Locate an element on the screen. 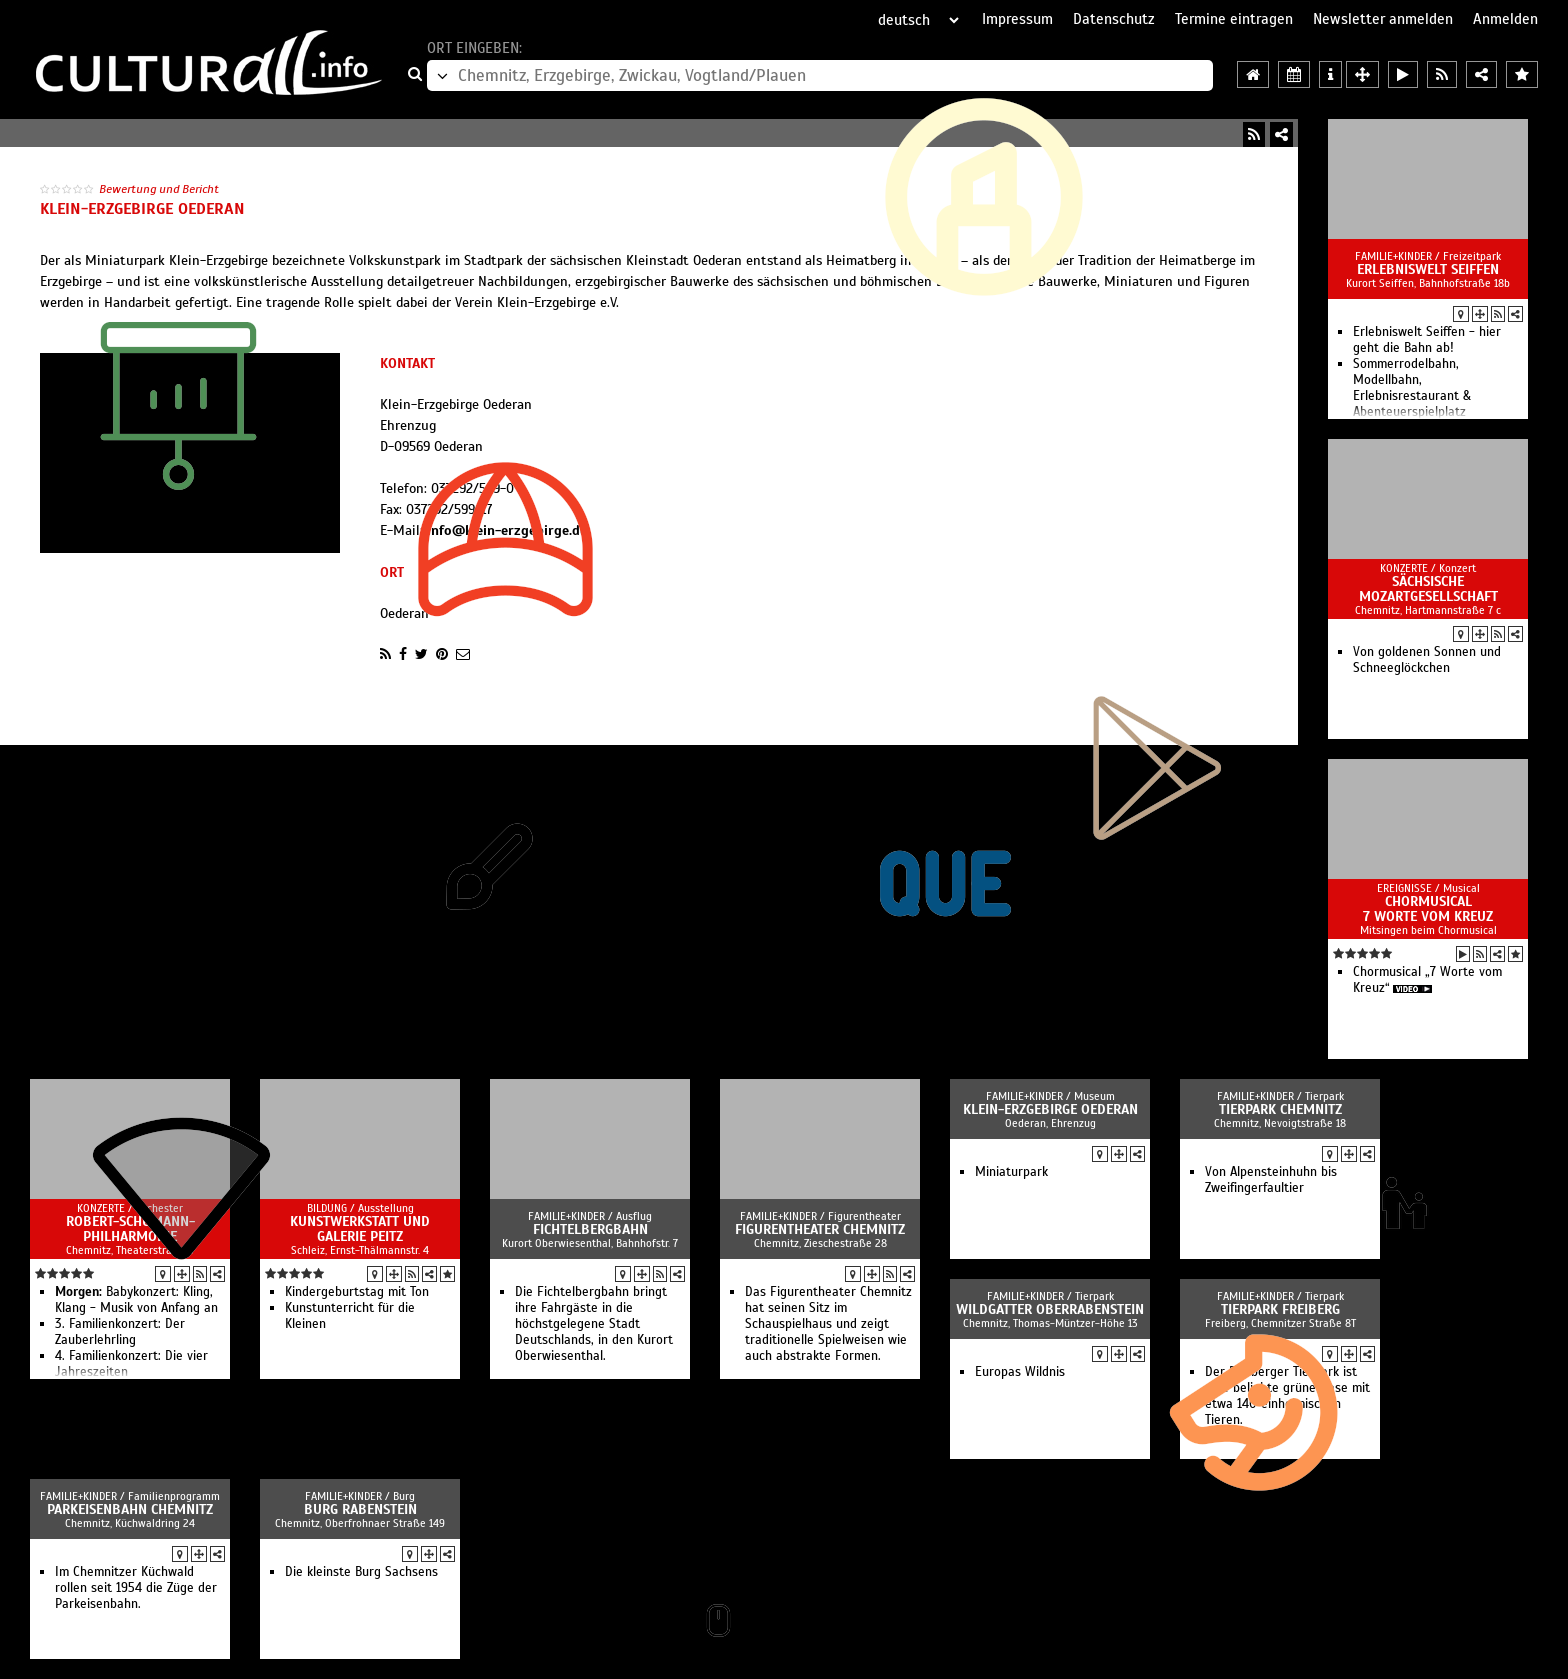  view presentation with data charts is located at coordinates (178, 393).